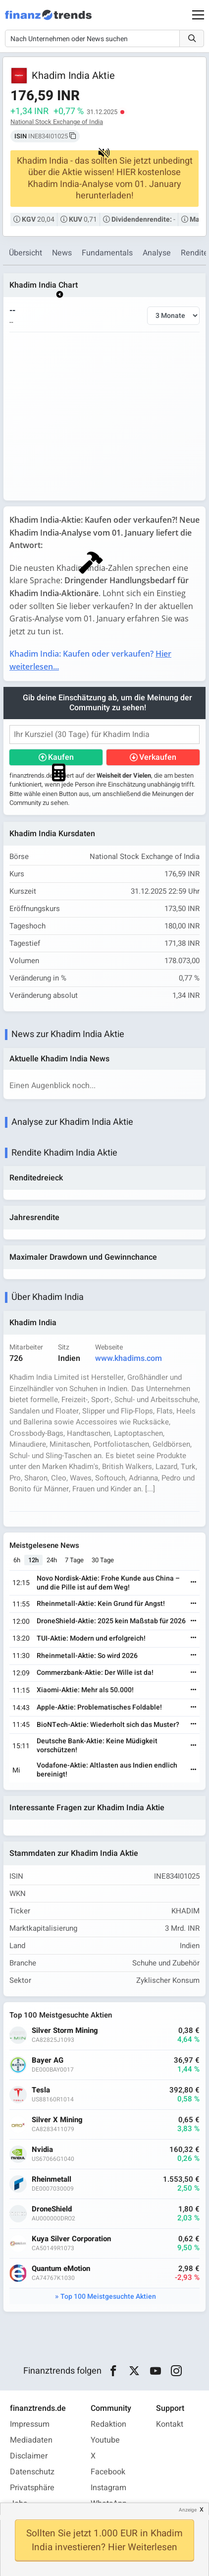 This screenshot has height=2576, width=209. What do you see at coordinates (91, 562) in the screenshot?
I see `access build or developer tools` at bounding box center [91, 562].